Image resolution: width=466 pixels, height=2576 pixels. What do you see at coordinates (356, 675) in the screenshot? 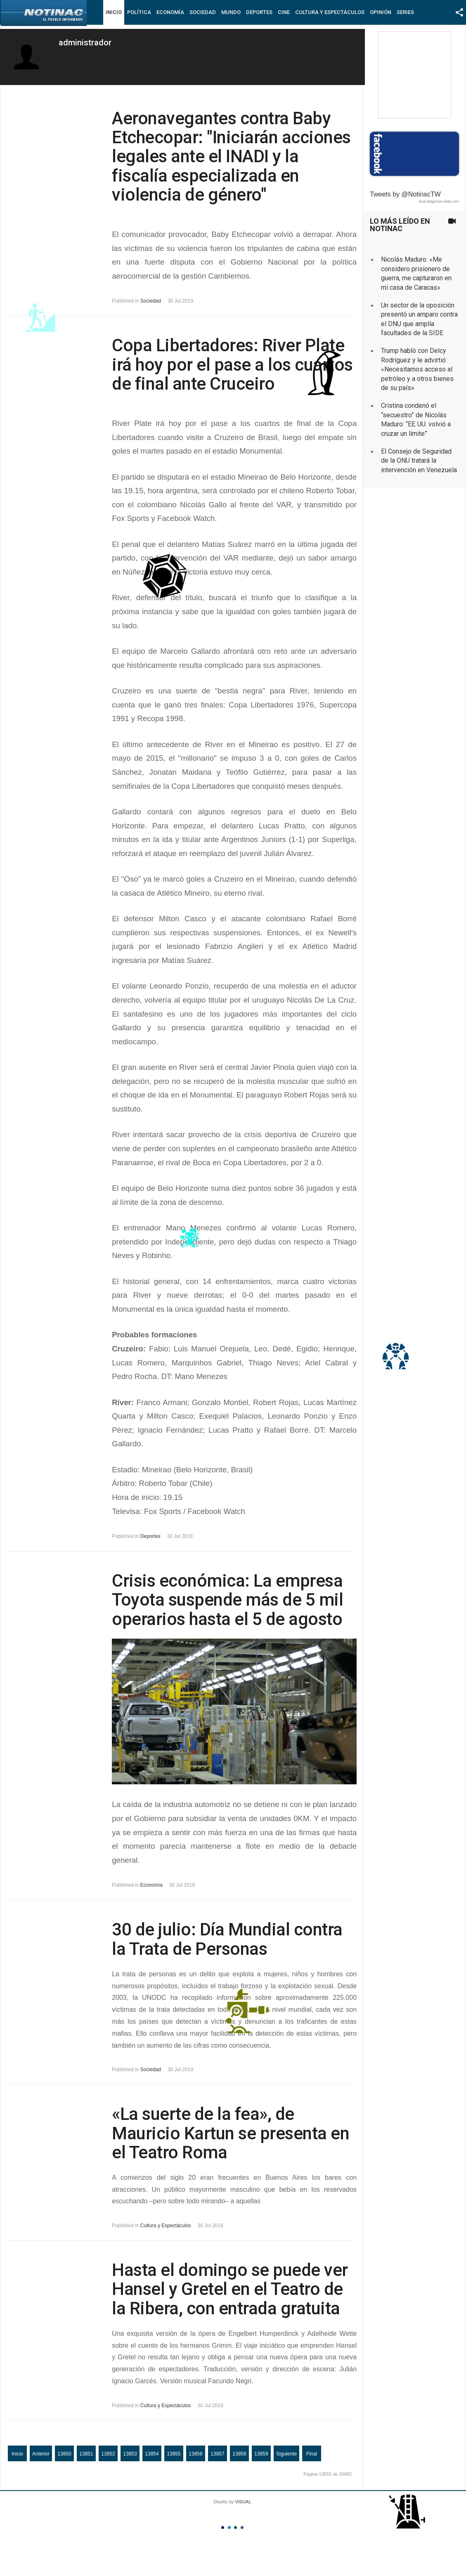
I see `indicates a falling or dropping action in gameplay` at bounding box center [356, 675].